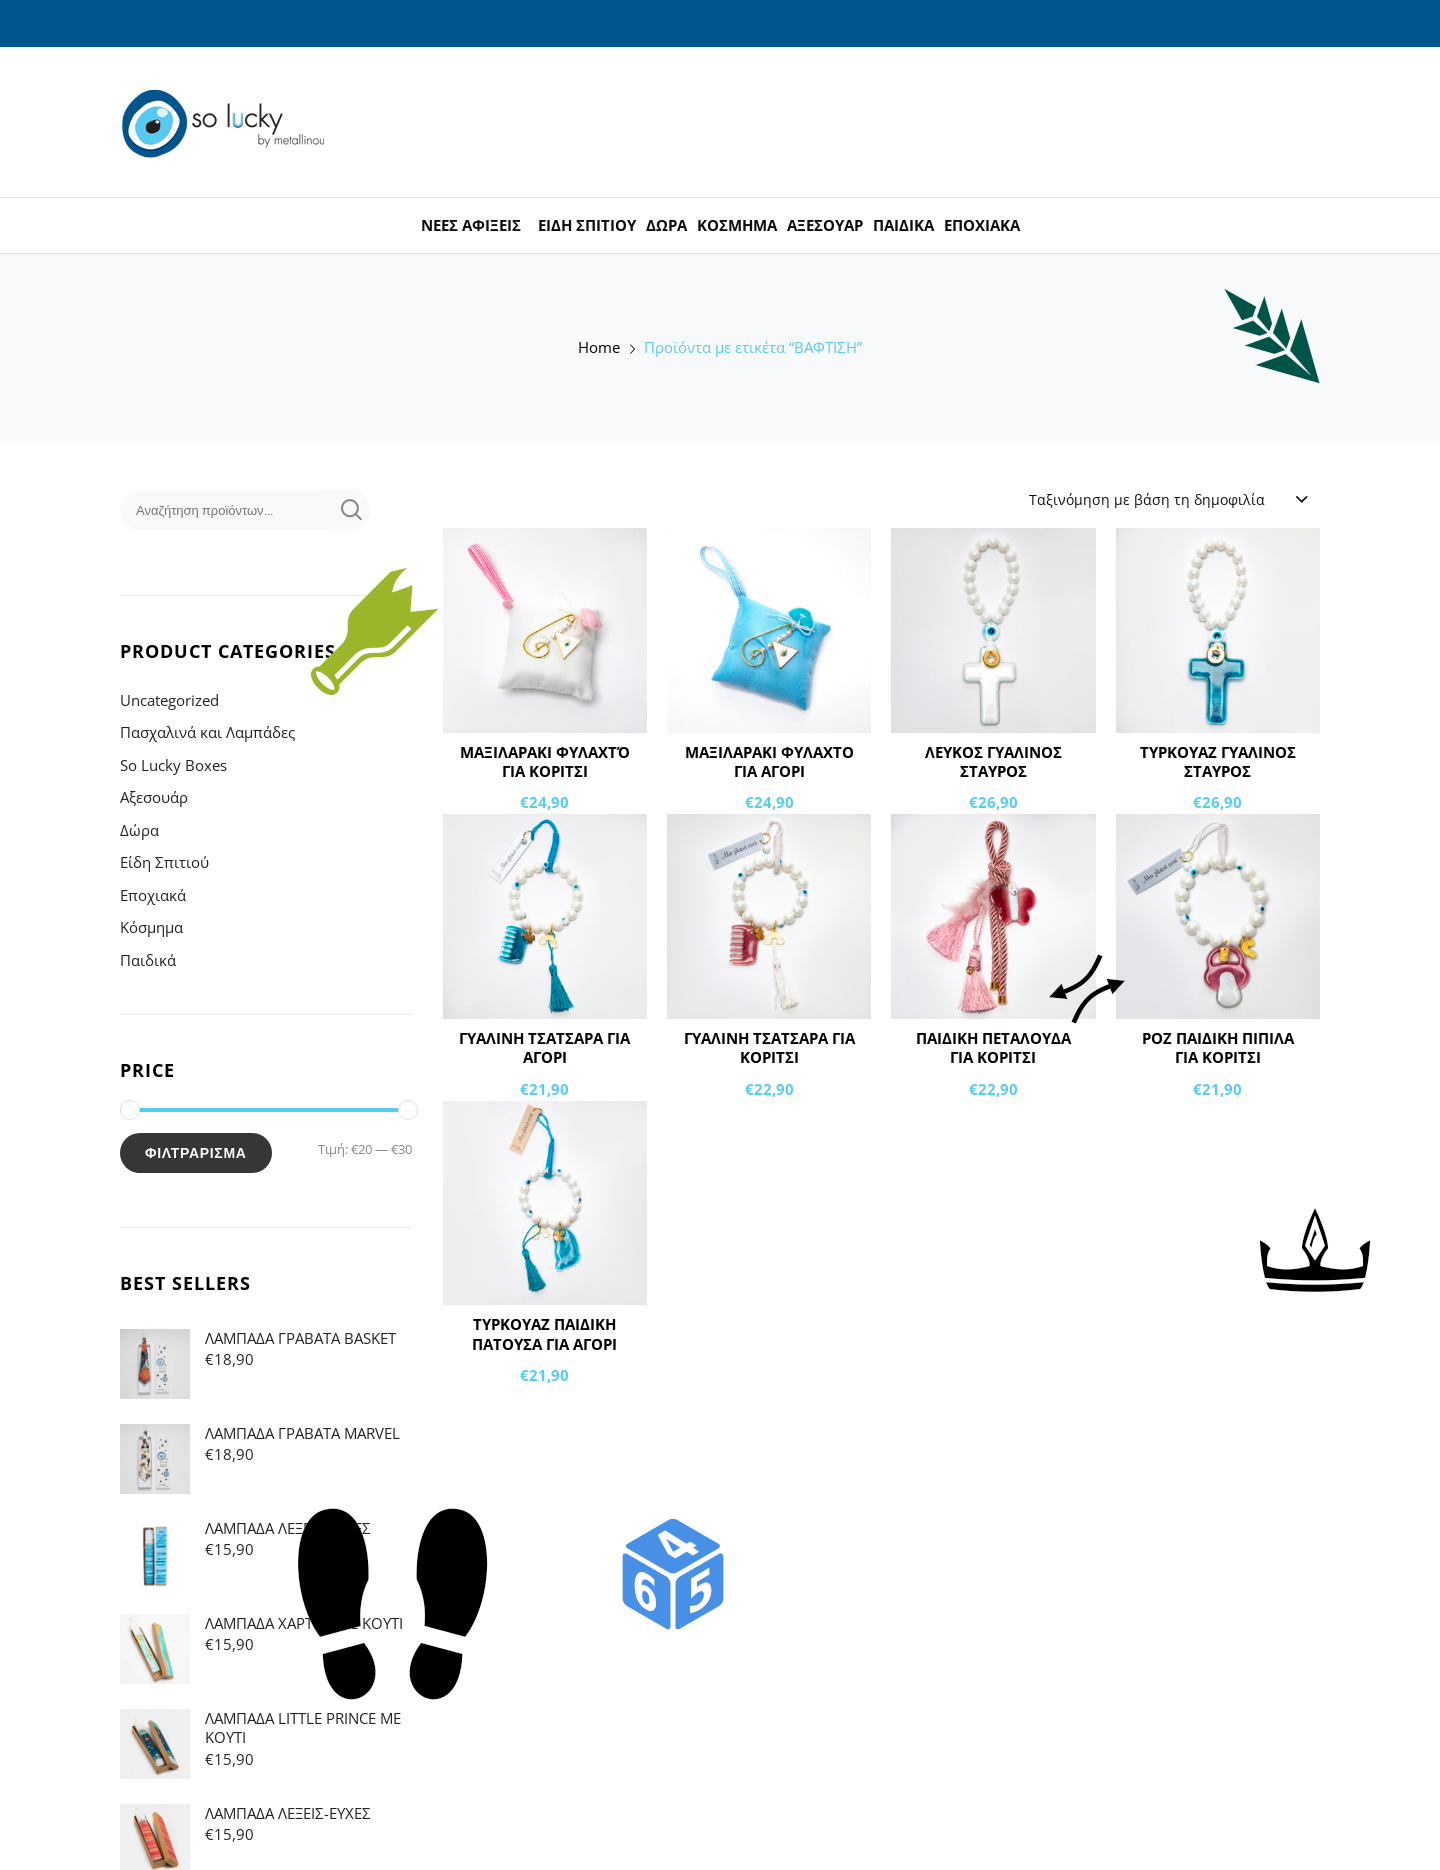 The width and height of the screenshot is (1440, 1870). I want to click on indicates premium or VIP membership status, so click(1315, 1250).